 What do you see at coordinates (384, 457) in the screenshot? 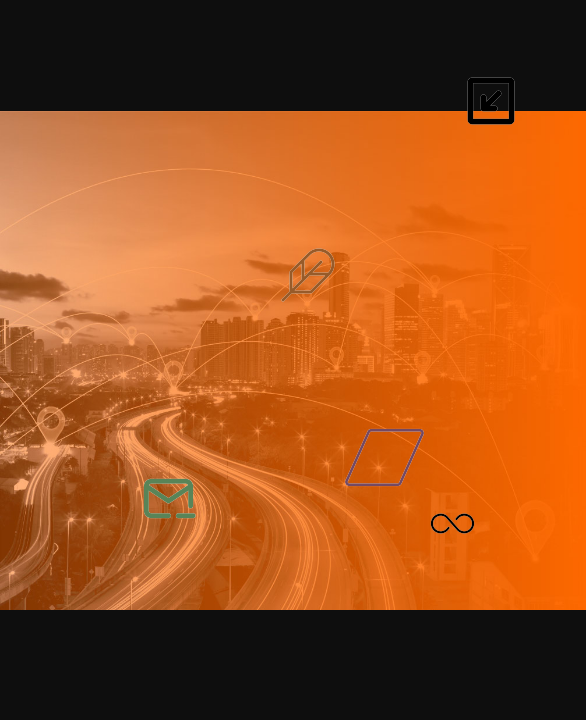
I see `insert a parallelogram shape` at bounding box center [384, 457].